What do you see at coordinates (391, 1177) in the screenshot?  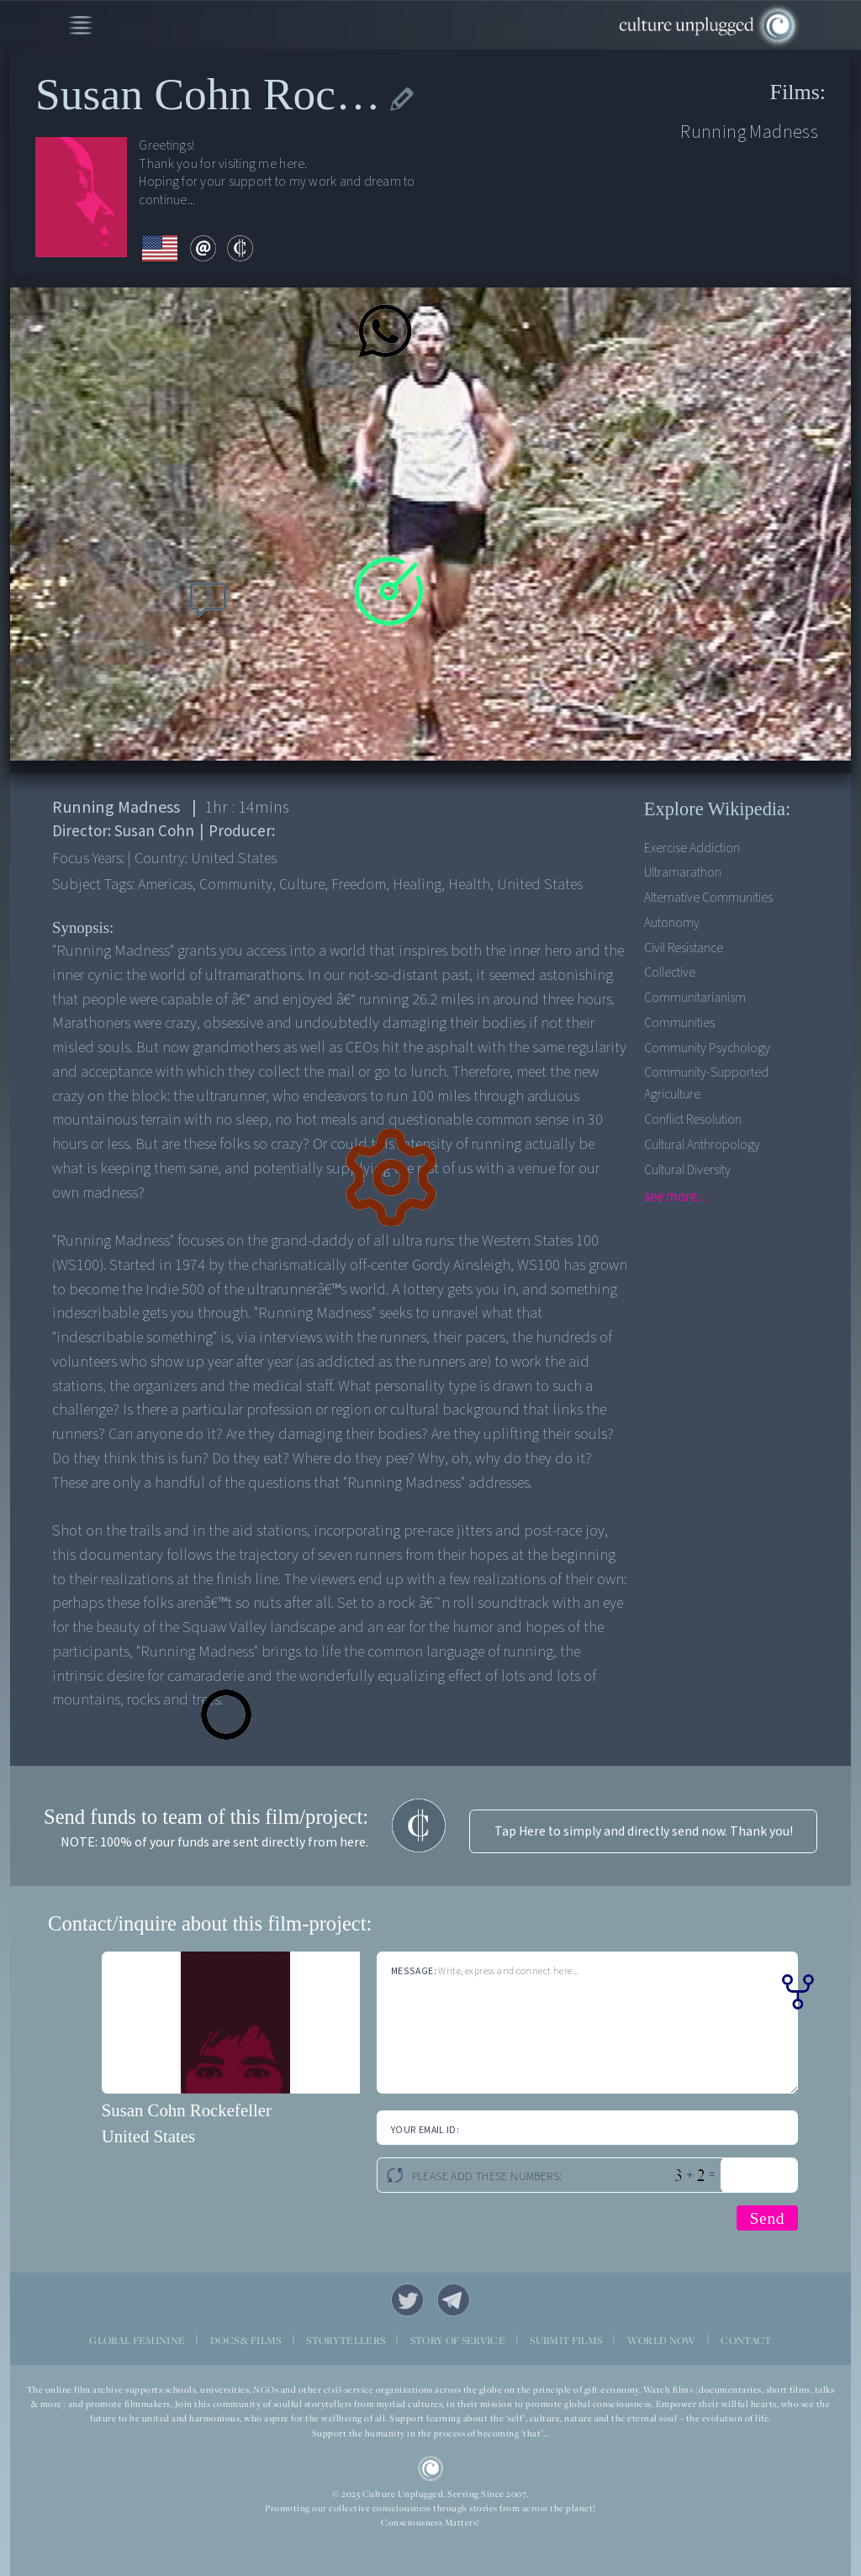 I see `access settings or preferences` at bounding box center [391, 1177].